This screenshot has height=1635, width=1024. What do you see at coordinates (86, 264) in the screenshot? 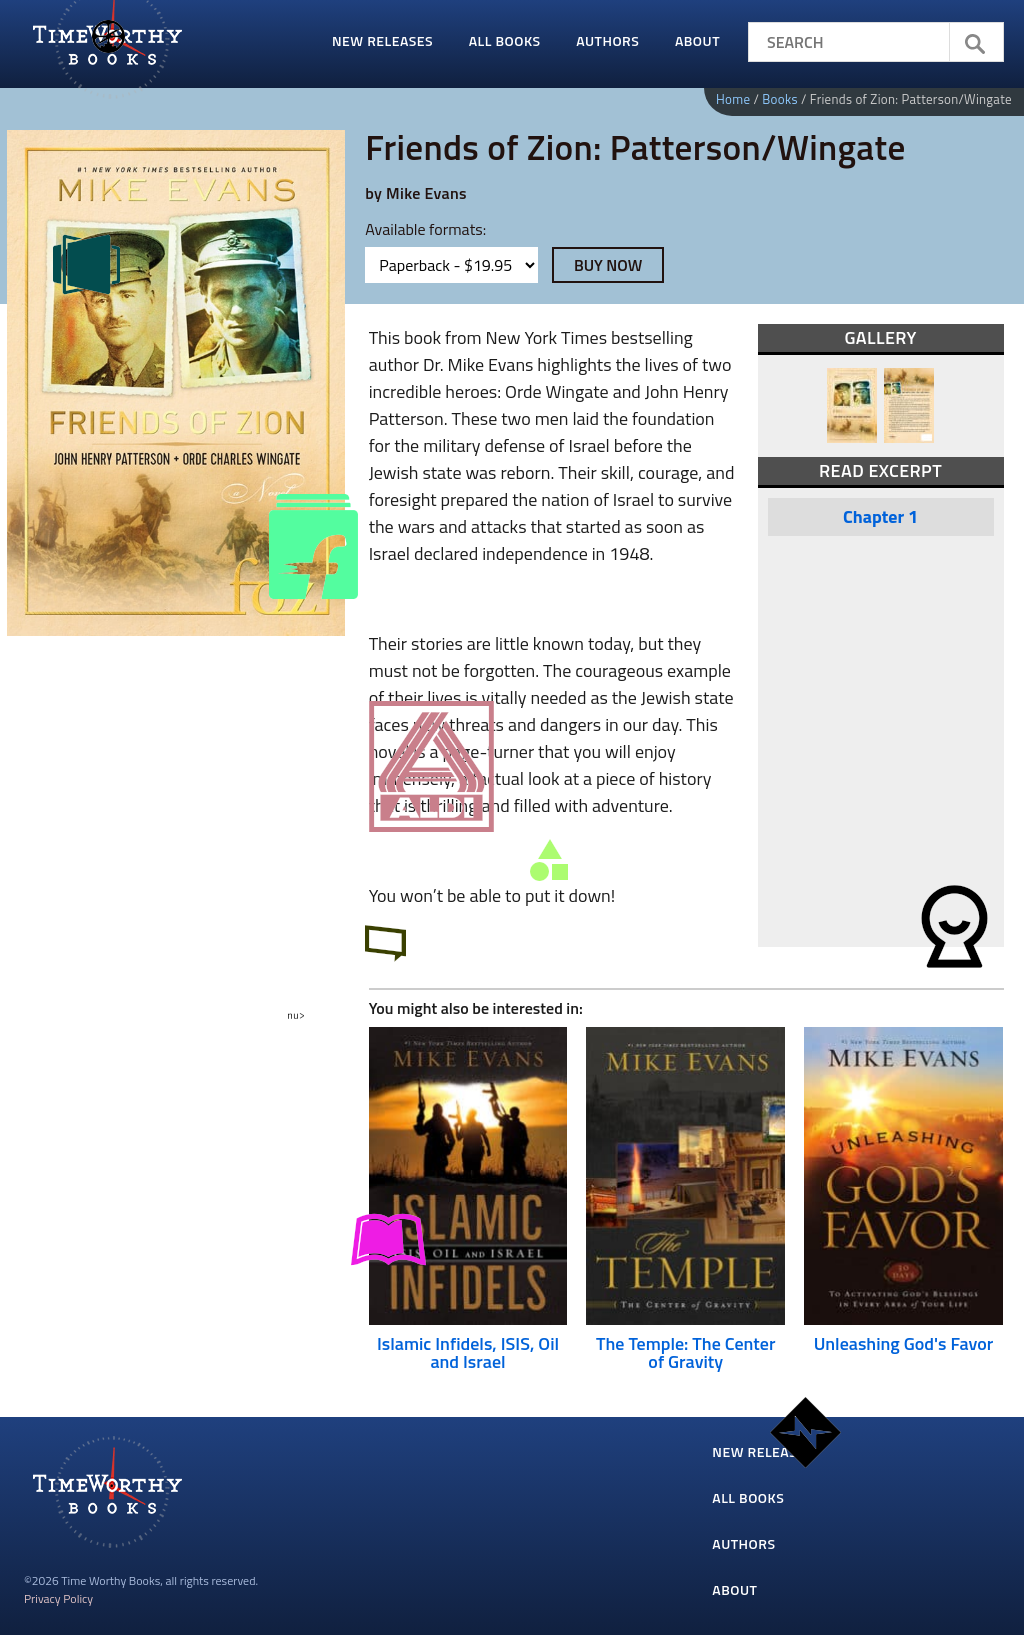
I see `reveal.js presentation framework logo` at bounding box center [86, 264].